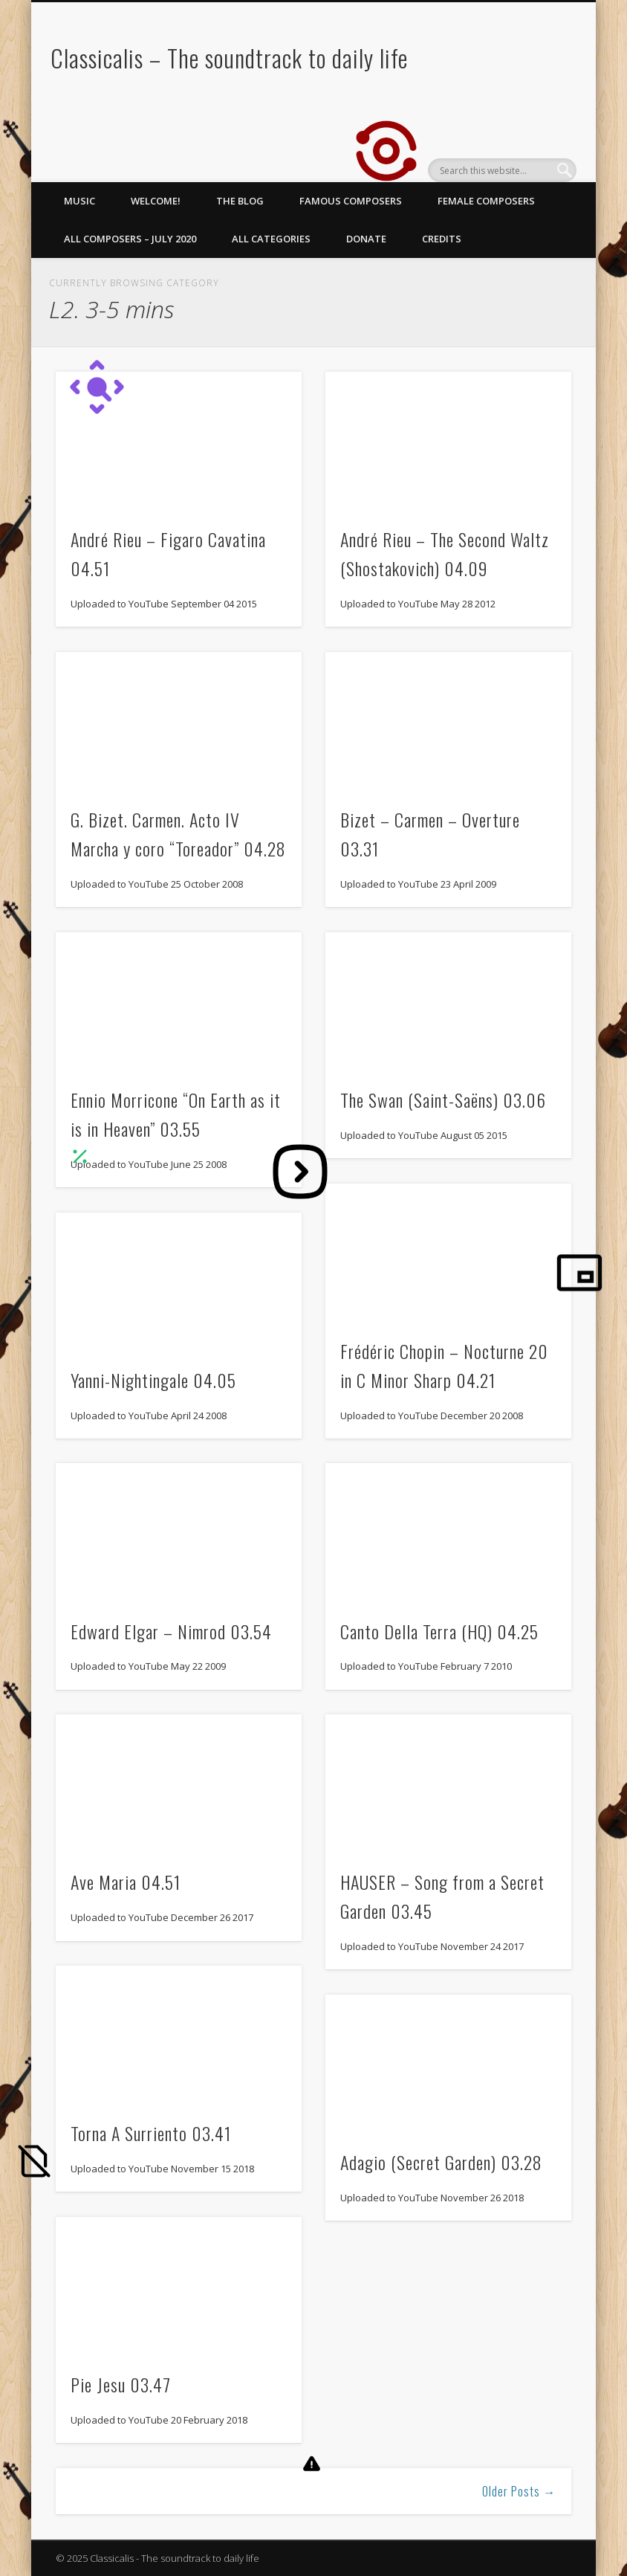  I want to click on indicates a warning or caution state, so click(311, 2464).